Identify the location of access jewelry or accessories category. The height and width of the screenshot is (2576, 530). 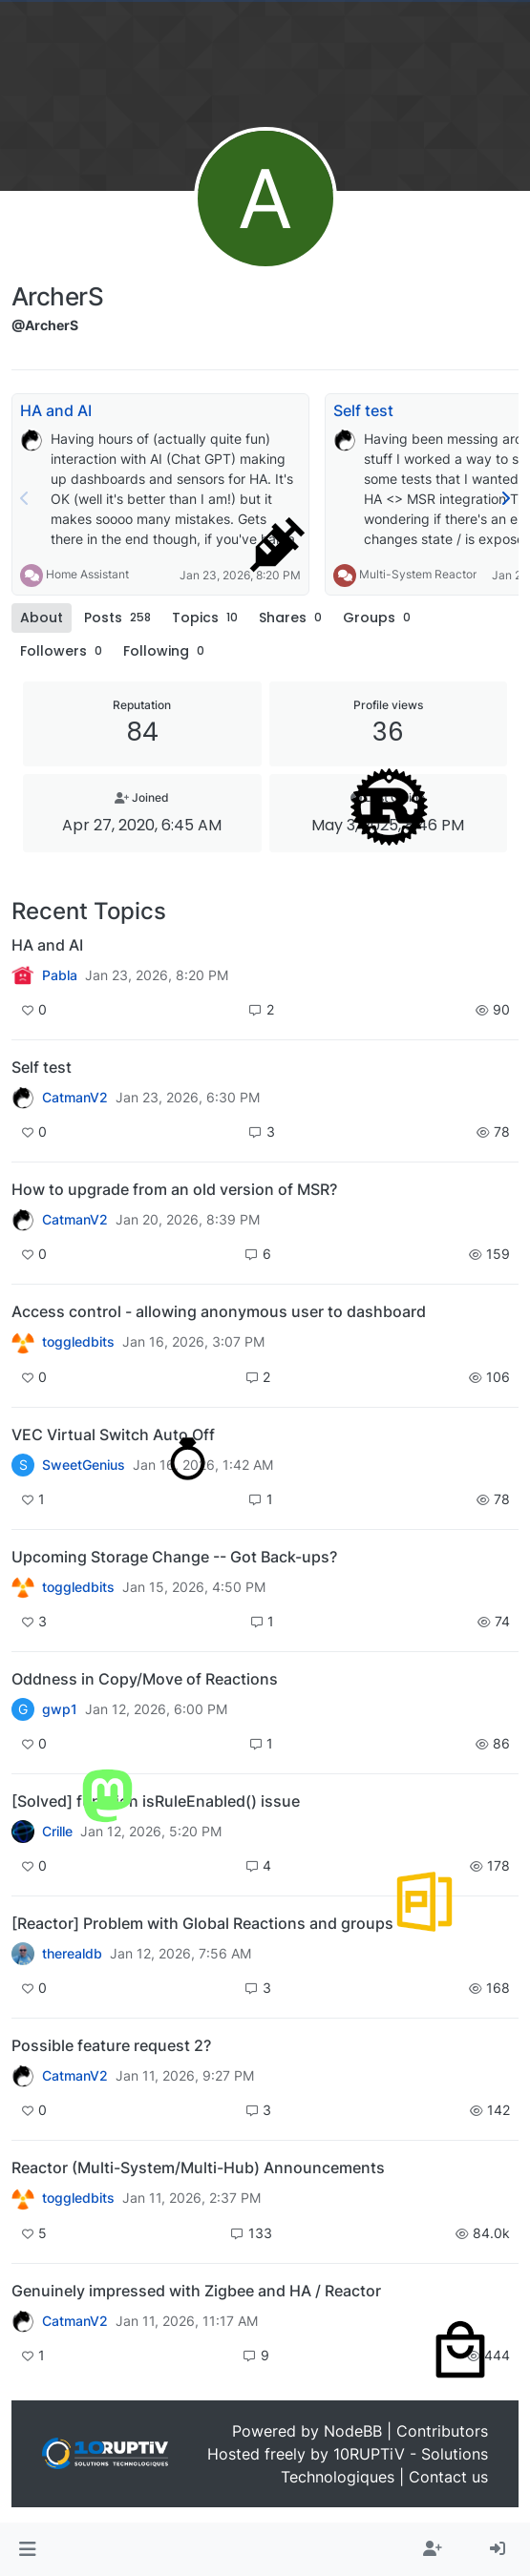
(187, 1459).